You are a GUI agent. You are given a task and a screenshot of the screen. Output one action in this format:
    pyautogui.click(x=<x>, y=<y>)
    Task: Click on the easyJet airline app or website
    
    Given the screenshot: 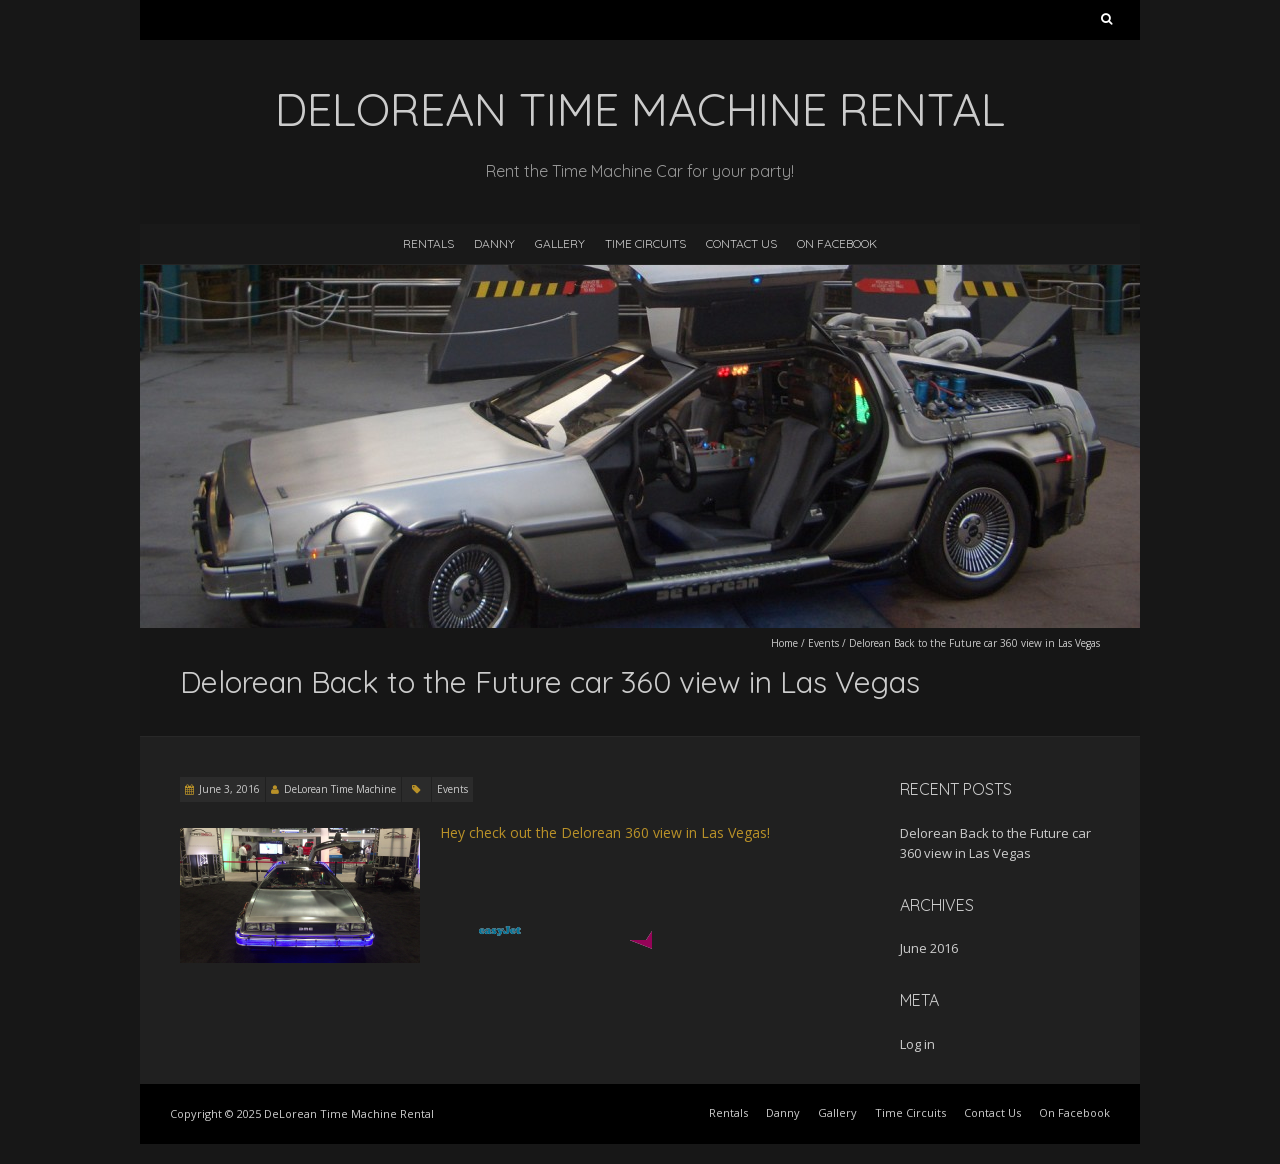 What is the action you would take?
    pyautogui.click(x=500, y=931)
    